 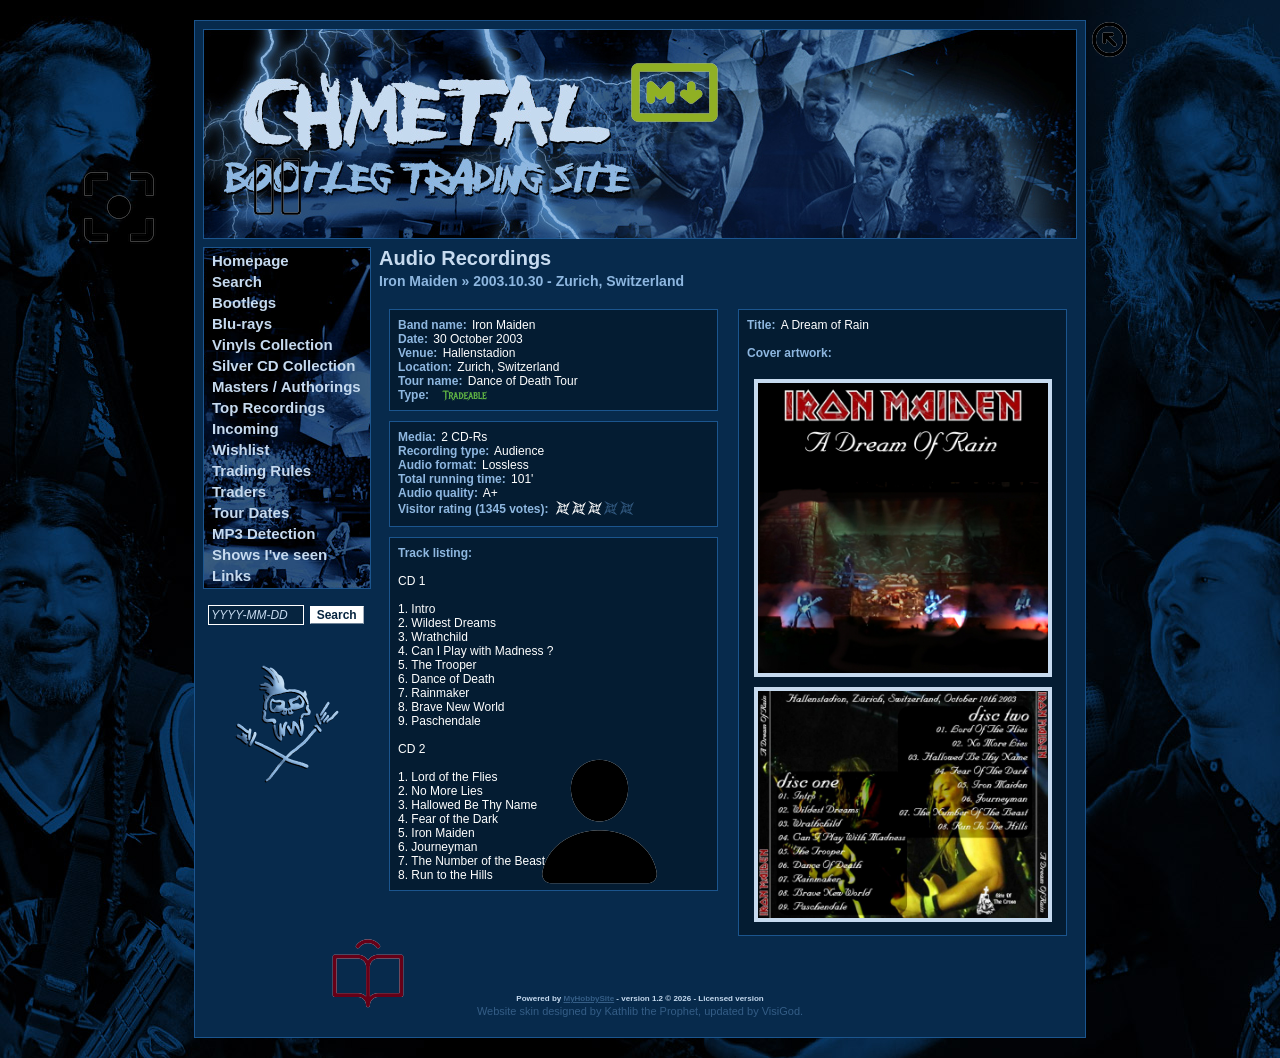 I want to click on view user profile or contact details, so click(x=368, y=972).